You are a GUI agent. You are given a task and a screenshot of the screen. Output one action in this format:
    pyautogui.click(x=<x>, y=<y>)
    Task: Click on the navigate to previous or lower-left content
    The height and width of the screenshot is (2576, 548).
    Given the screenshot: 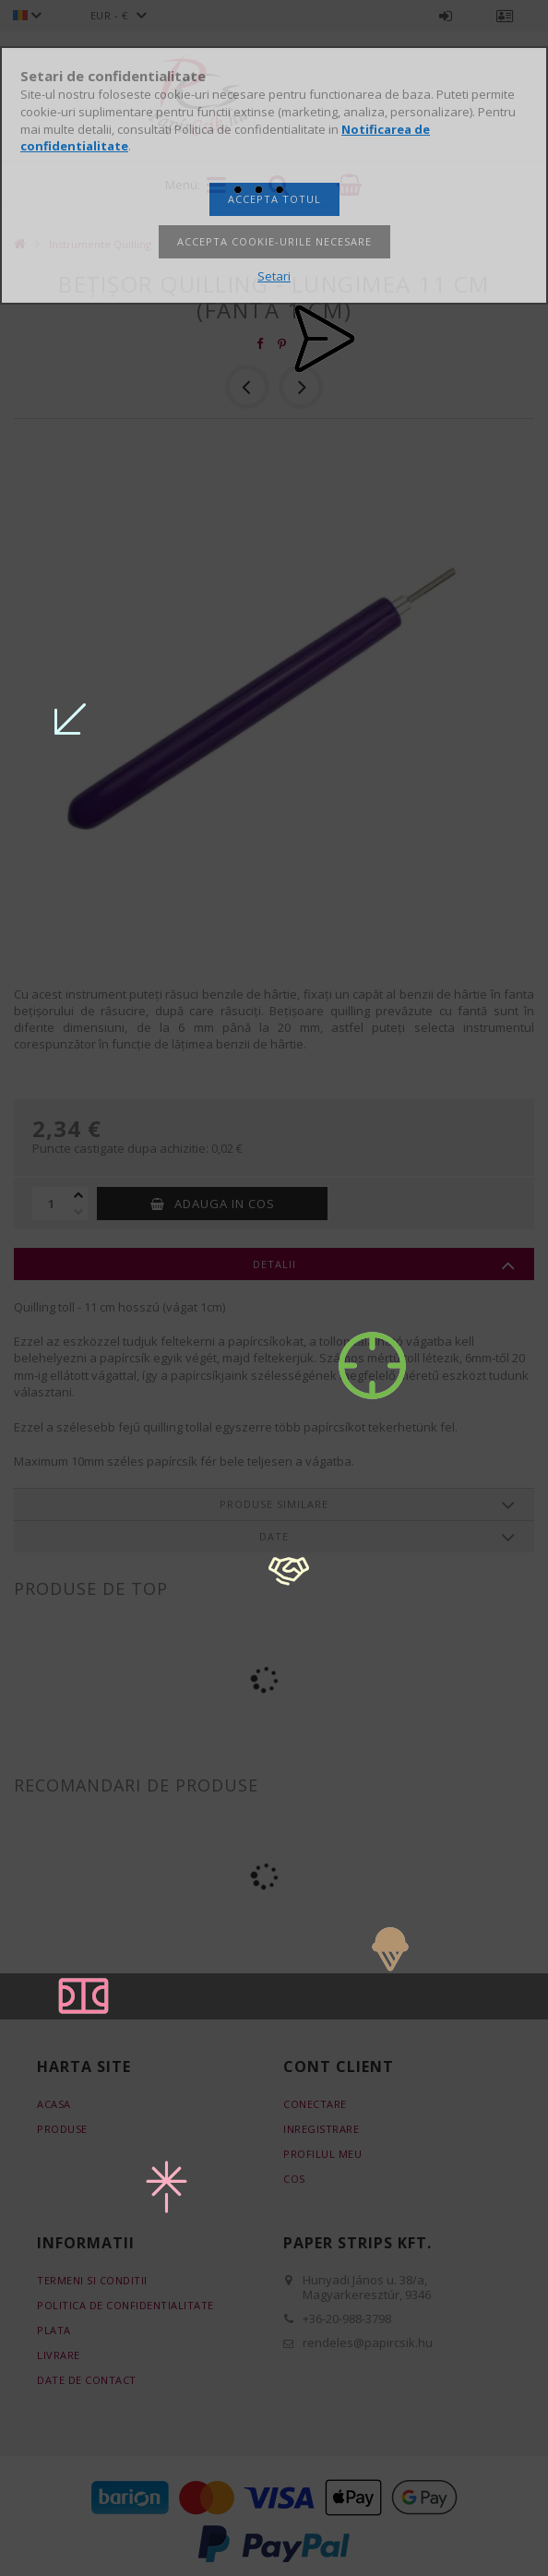 What is the action you would take?
    pyautogui.click(x=70, y=719)
    